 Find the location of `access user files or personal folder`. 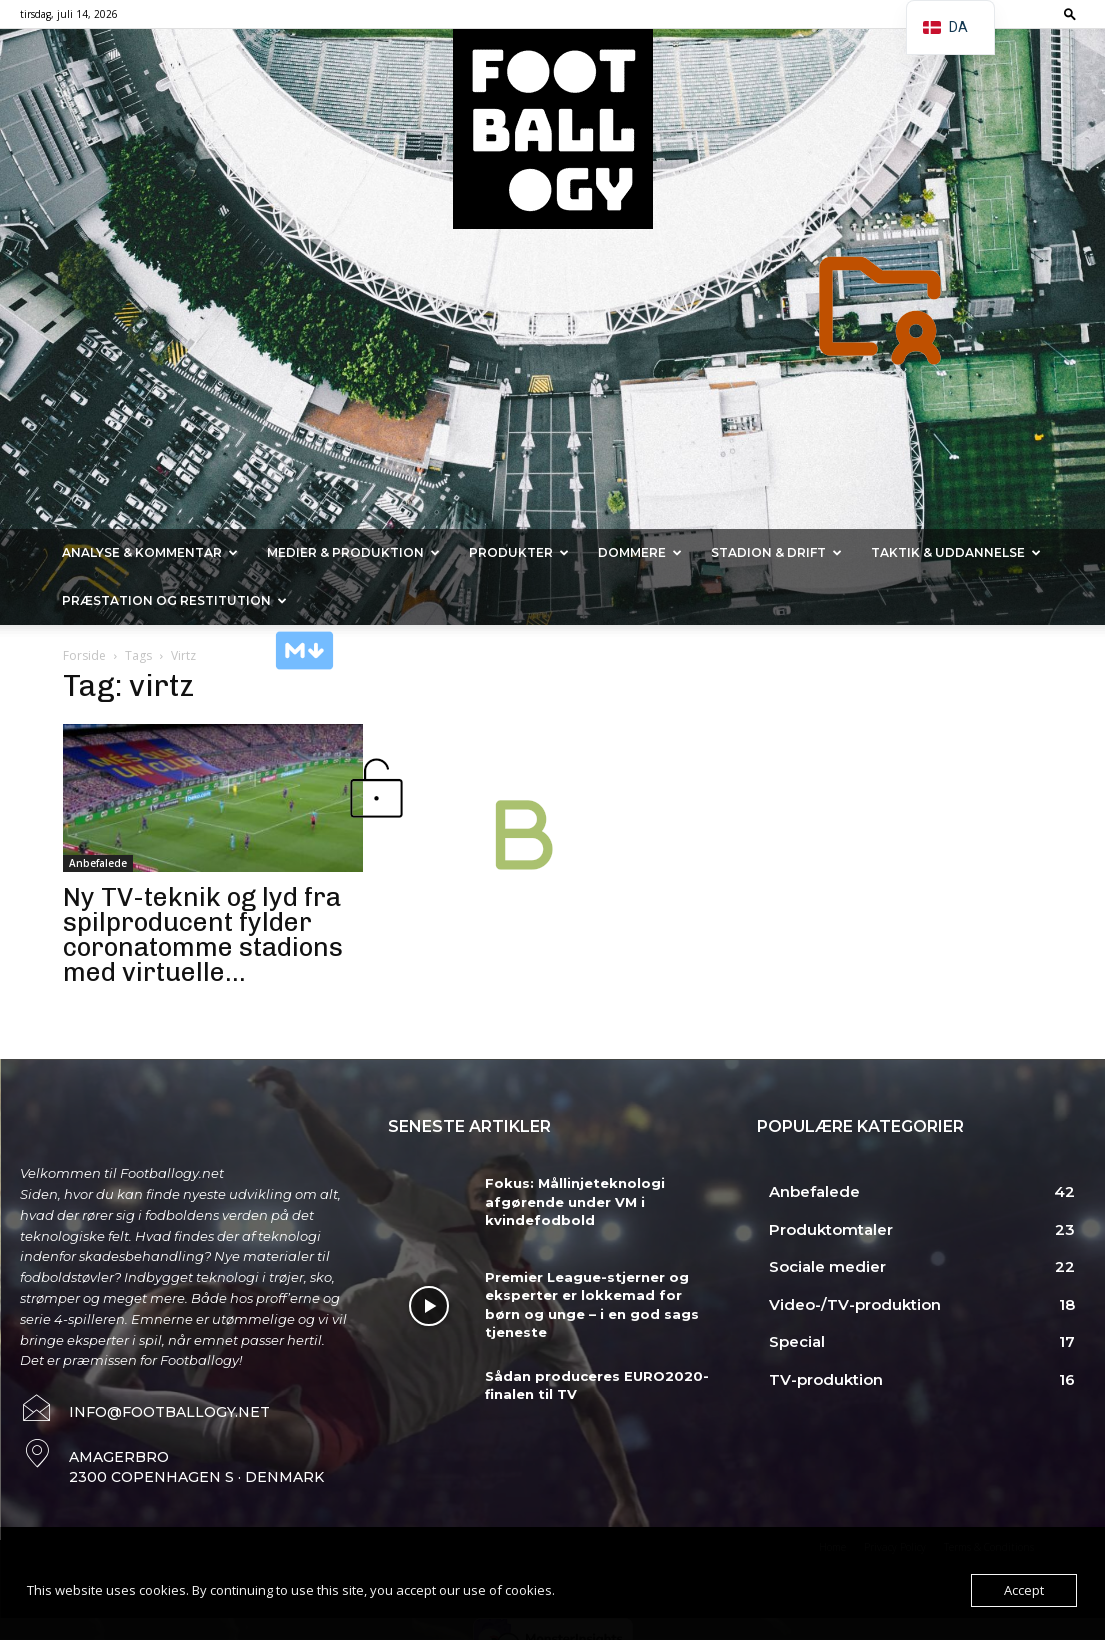

access user files or personal folder is located at coordinates (880, 304).